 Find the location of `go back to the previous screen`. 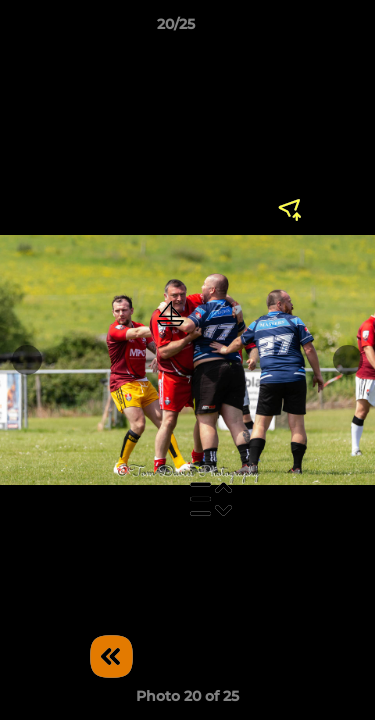

go back to the previous screen is located at coordinates (111, 656).